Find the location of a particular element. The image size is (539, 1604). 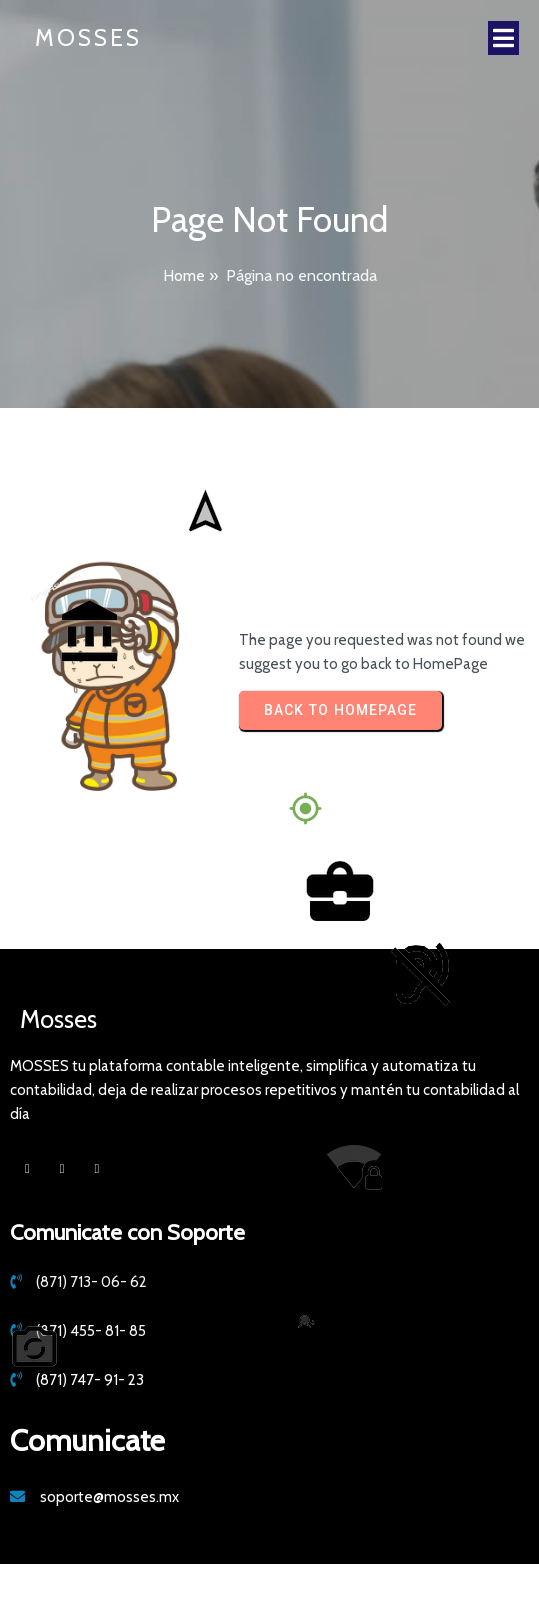

center map on your current location is located at coordinates (305, 808).